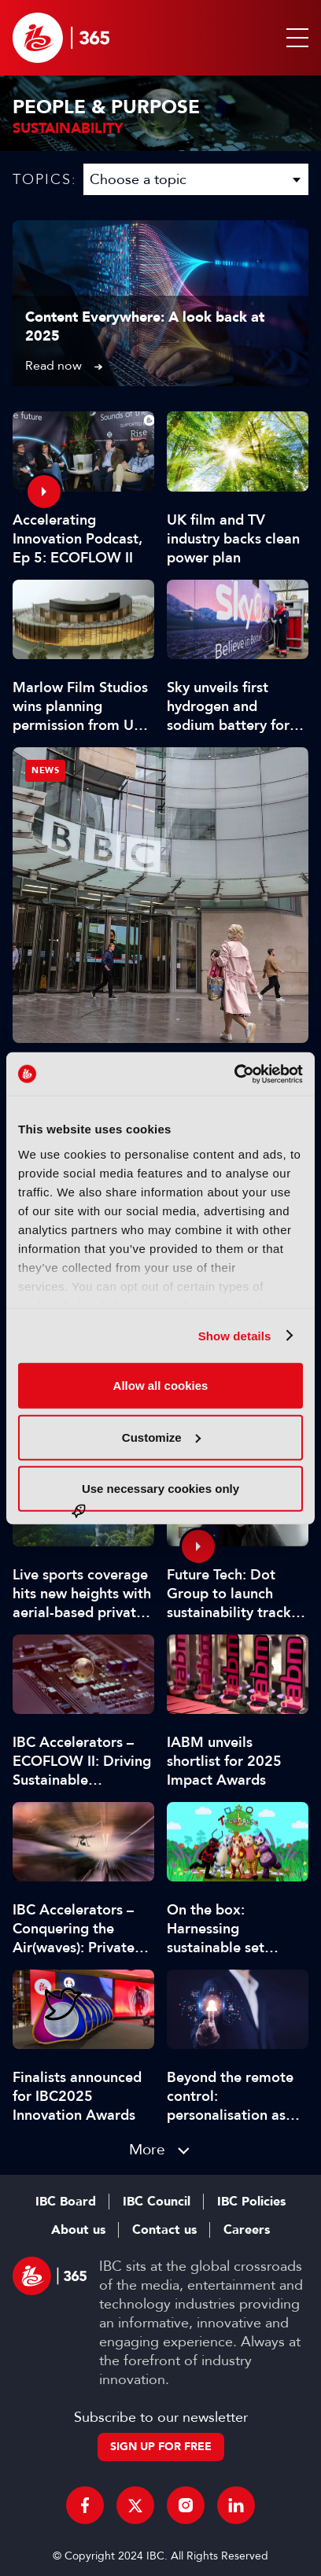  I want to click on browse seafood or fish-related content, so click(79, 1510).